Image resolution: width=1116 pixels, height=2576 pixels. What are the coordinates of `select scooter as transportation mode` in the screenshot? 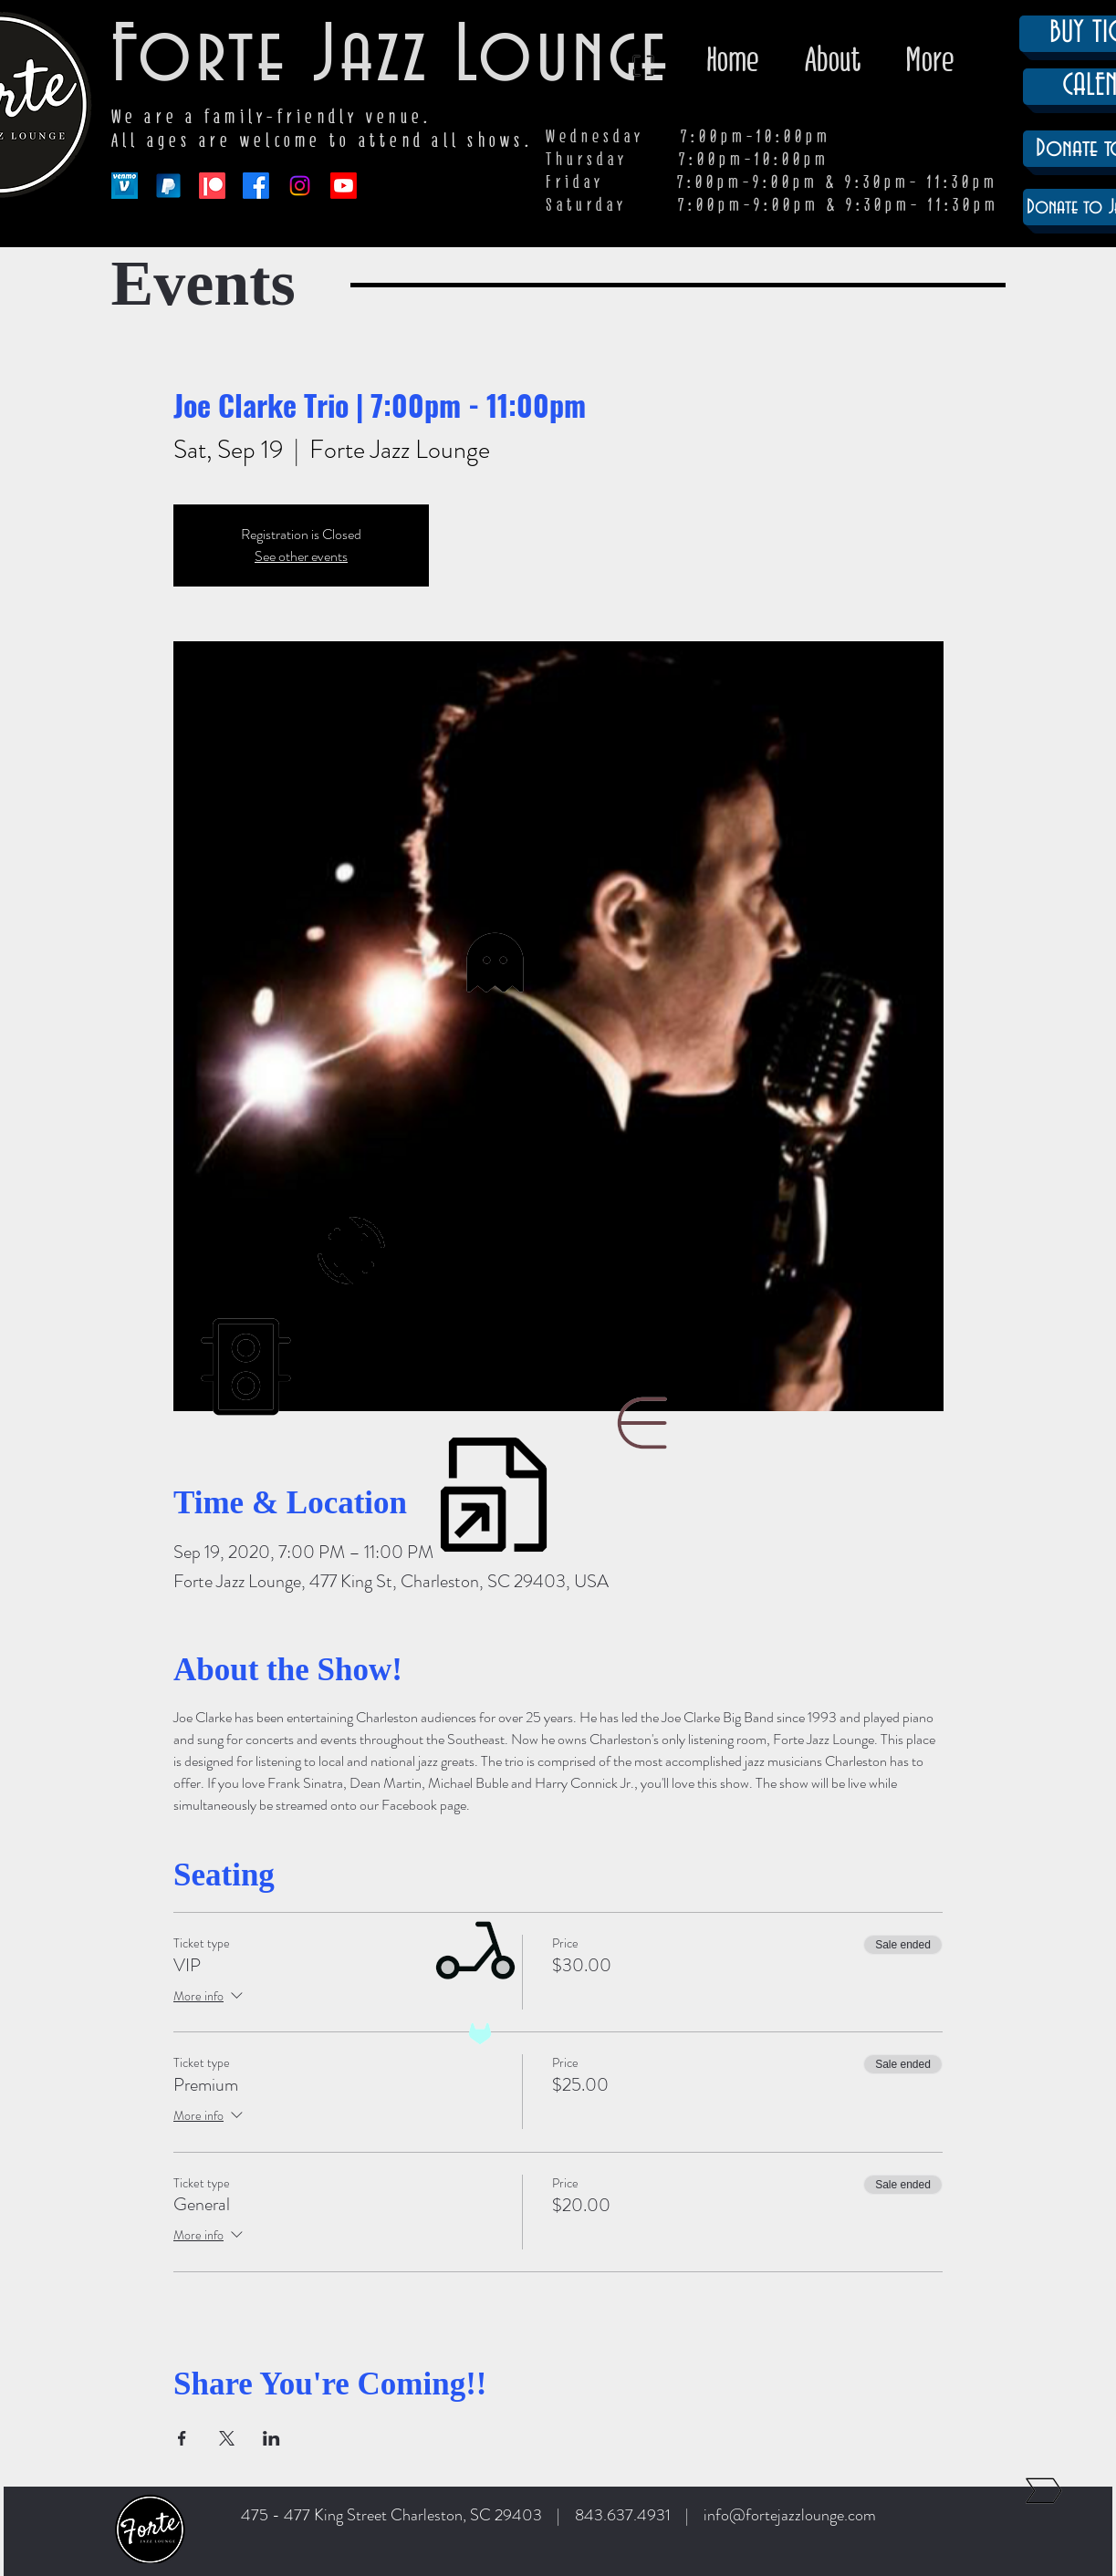 It's located at (475, 1953).